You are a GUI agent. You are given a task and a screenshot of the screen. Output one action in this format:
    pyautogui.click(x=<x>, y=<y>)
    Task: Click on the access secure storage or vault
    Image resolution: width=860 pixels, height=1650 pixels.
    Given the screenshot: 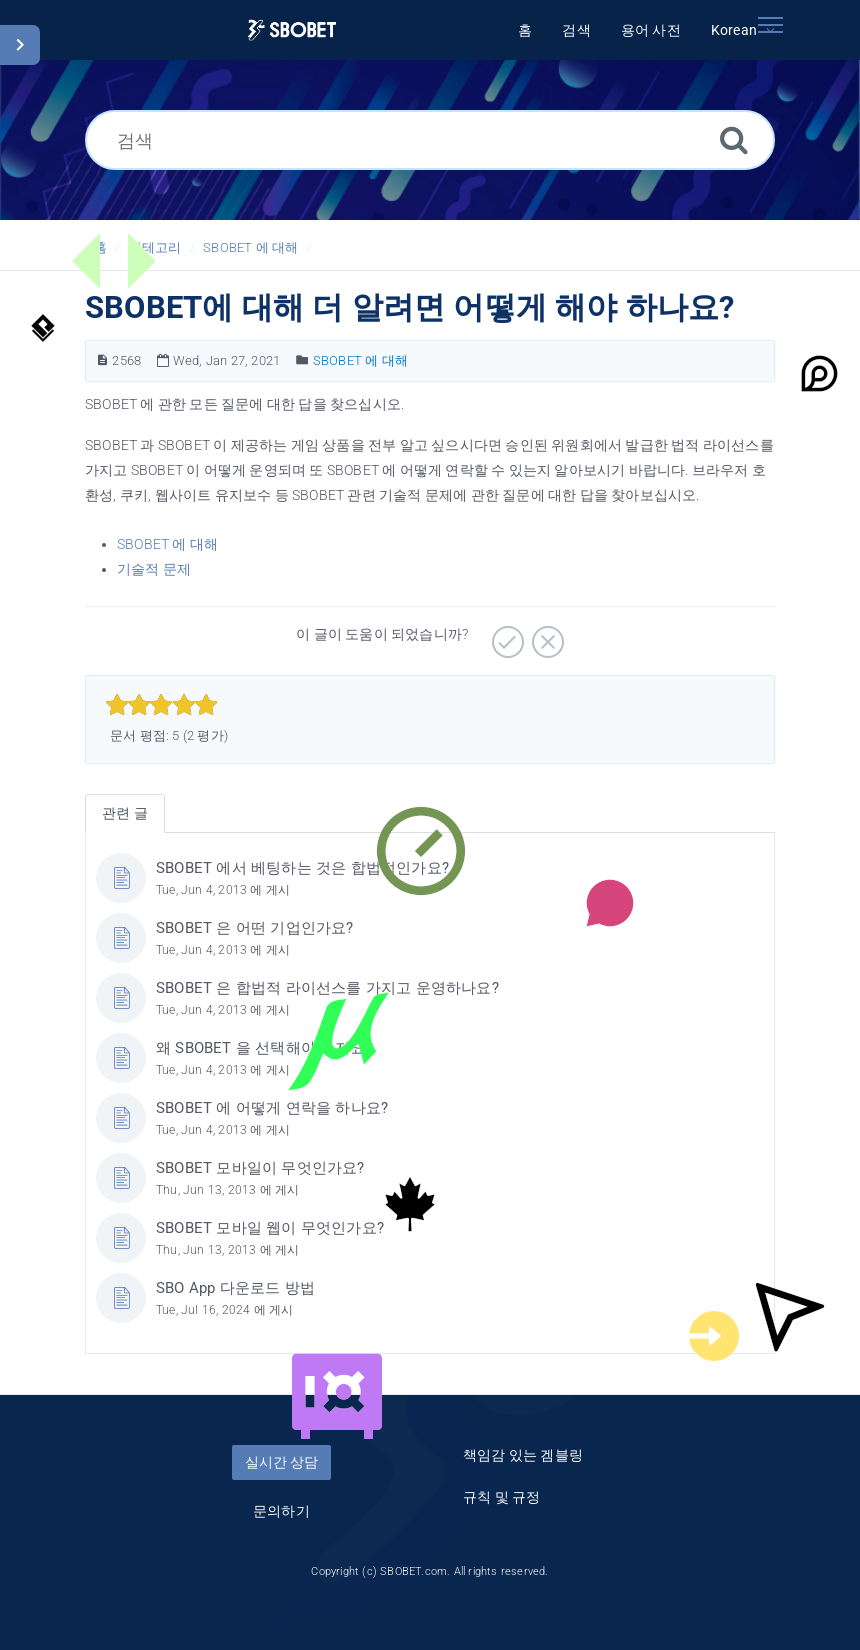 What is the action you would take?
    pyautogui.click(x=337, y=1394)
    